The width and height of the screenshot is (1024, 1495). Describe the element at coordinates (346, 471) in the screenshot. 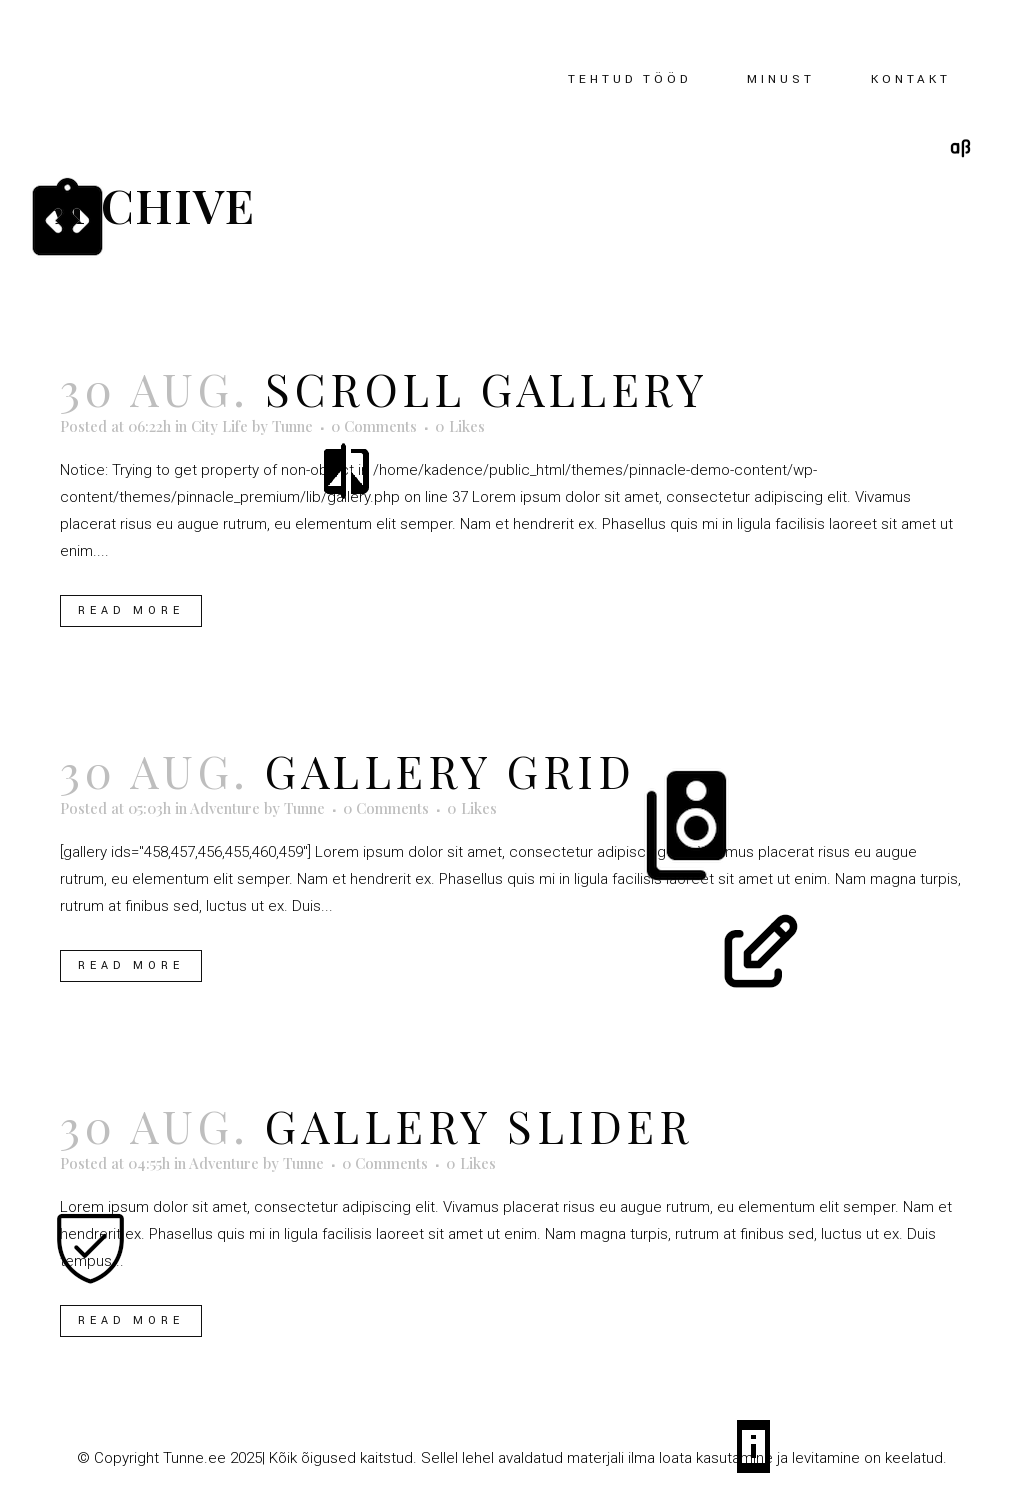

I see `compare two images side by side` at that location.